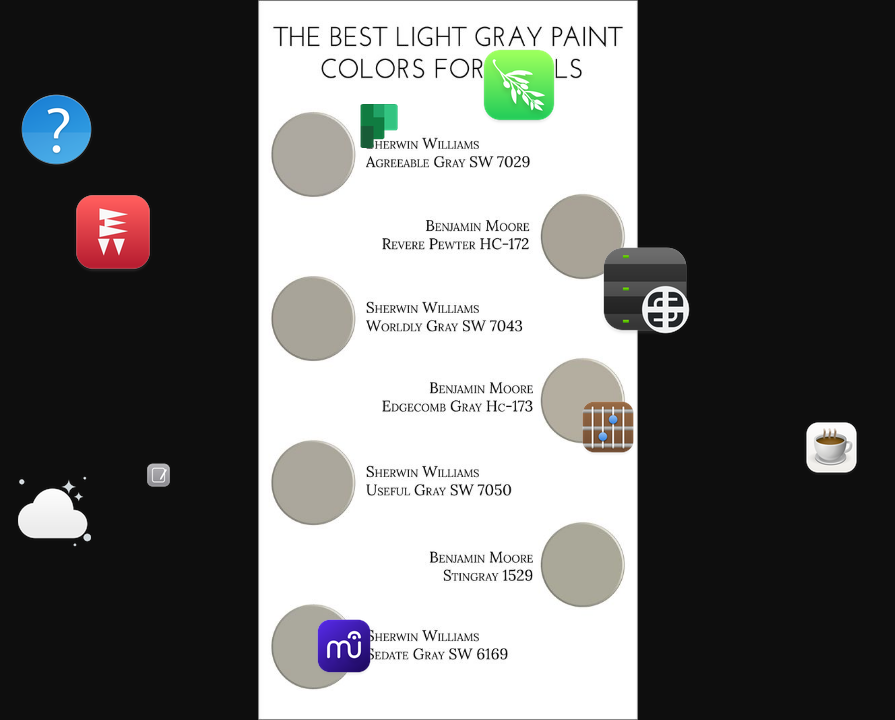 Image resolution: width=895 pixels, height=720 pixels. I want to click on open microsoft planner app, so click(379, 126).